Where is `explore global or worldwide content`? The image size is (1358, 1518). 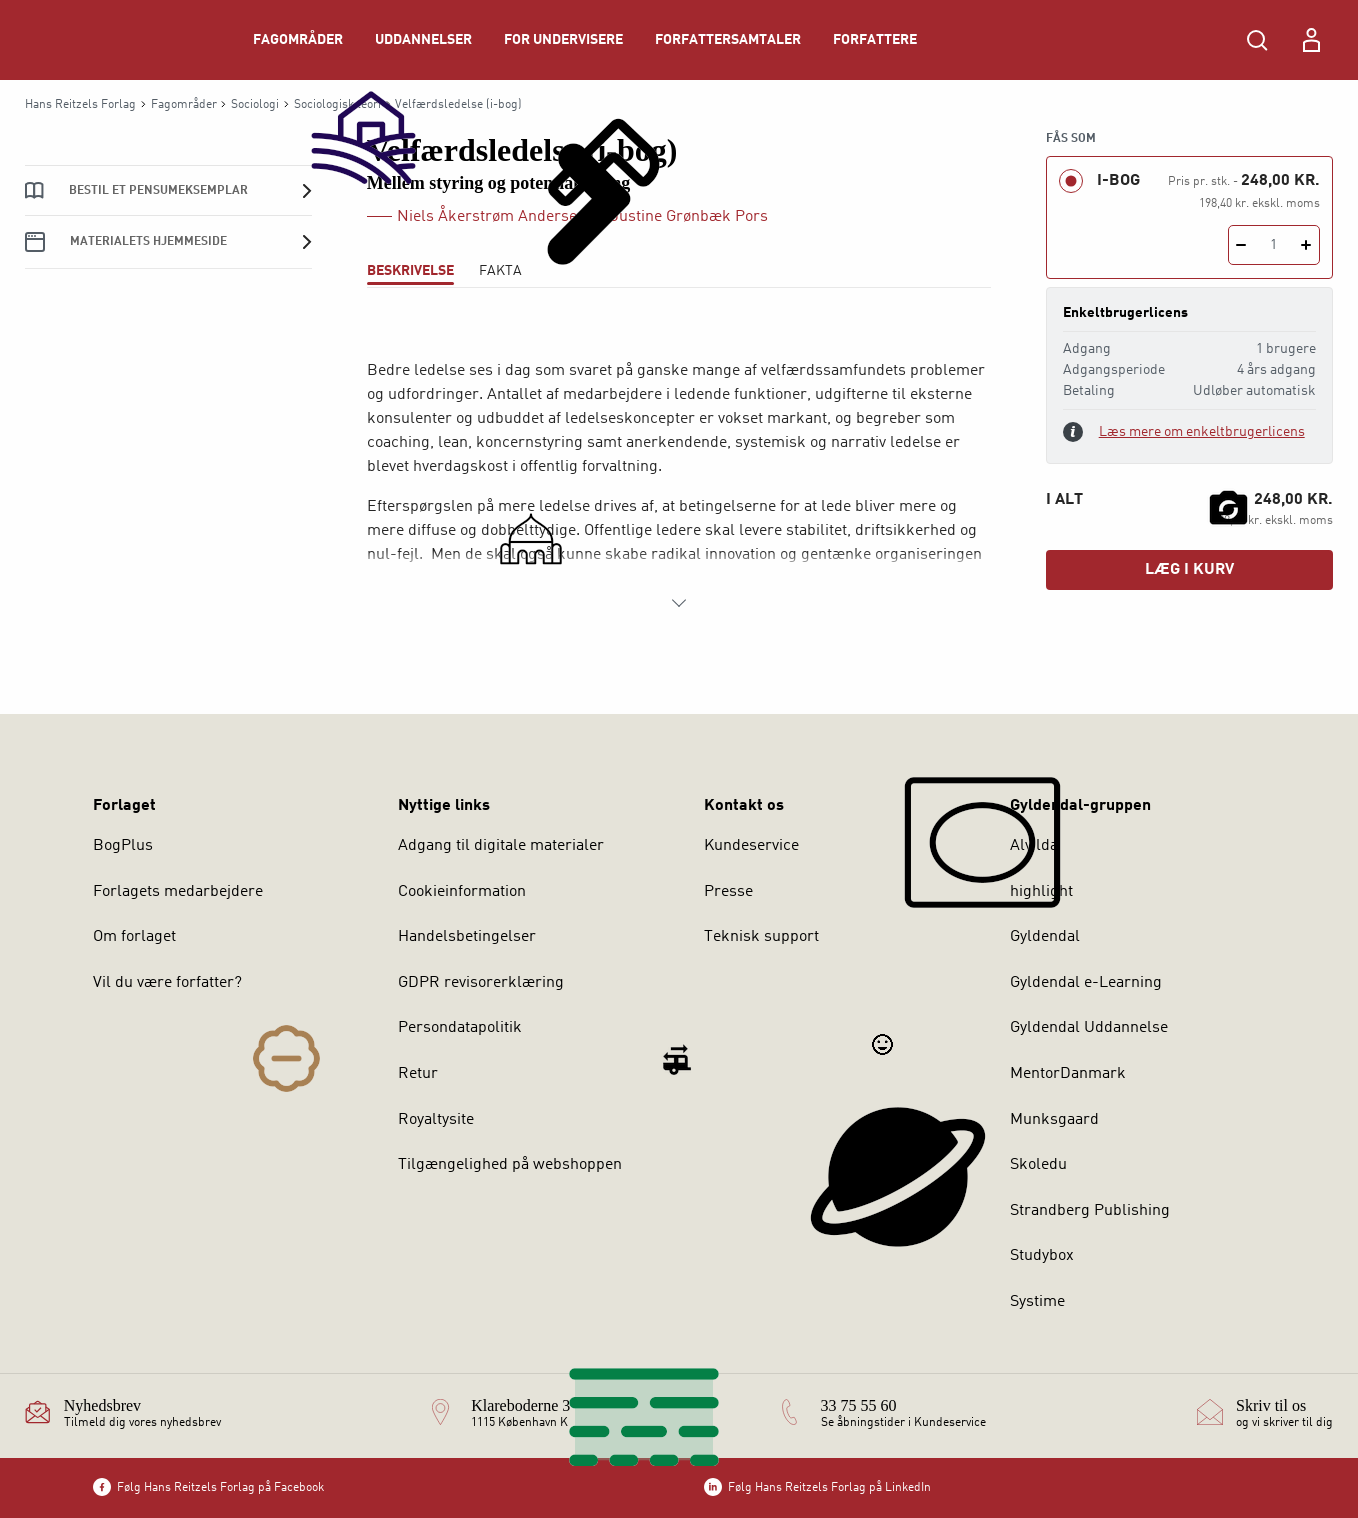
explore global or worldwide content is located at coordinates (898, 1177).